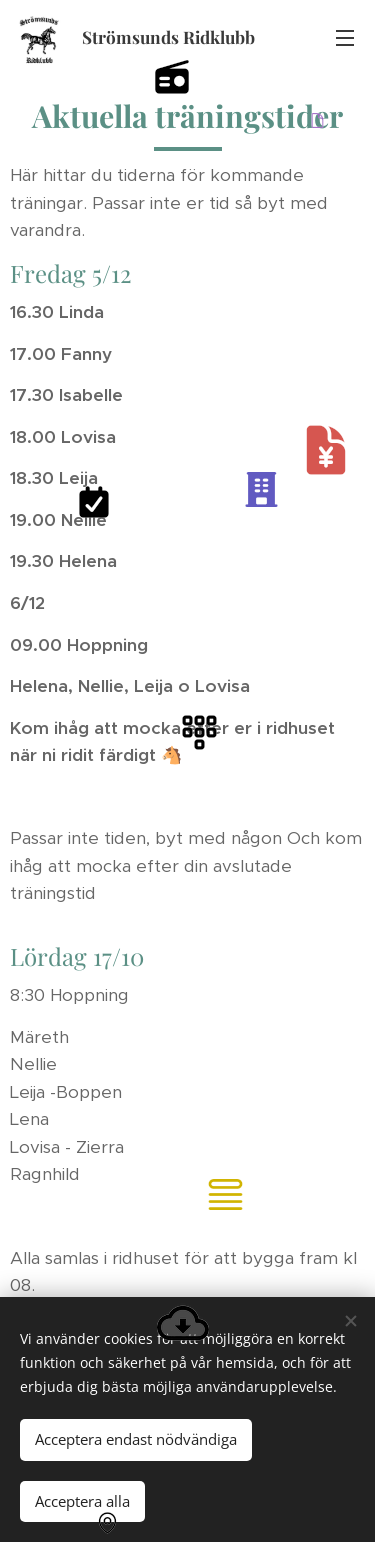 The height and width of the screenshot is (1542, 375). I want to click on view document, so click(317, 120).